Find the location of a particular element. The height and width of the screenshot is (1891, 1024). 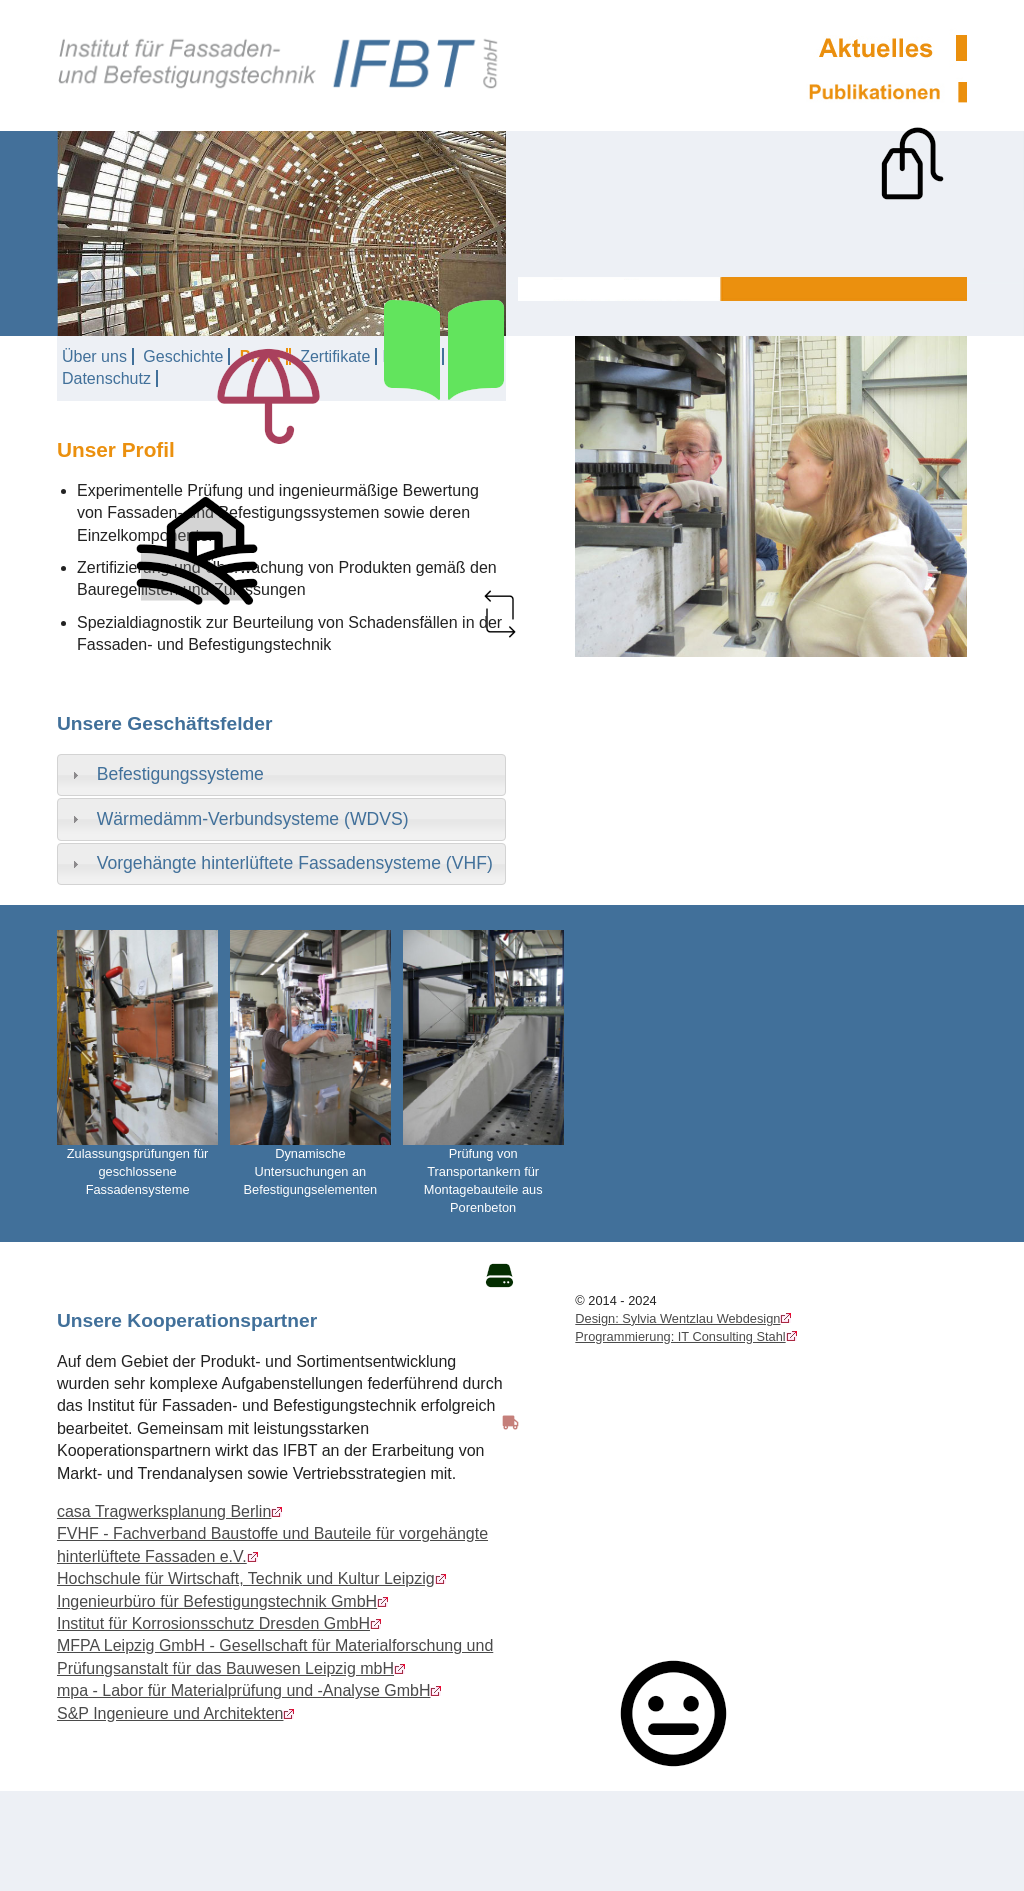

access server settings is located at coordinates (499, 1275).